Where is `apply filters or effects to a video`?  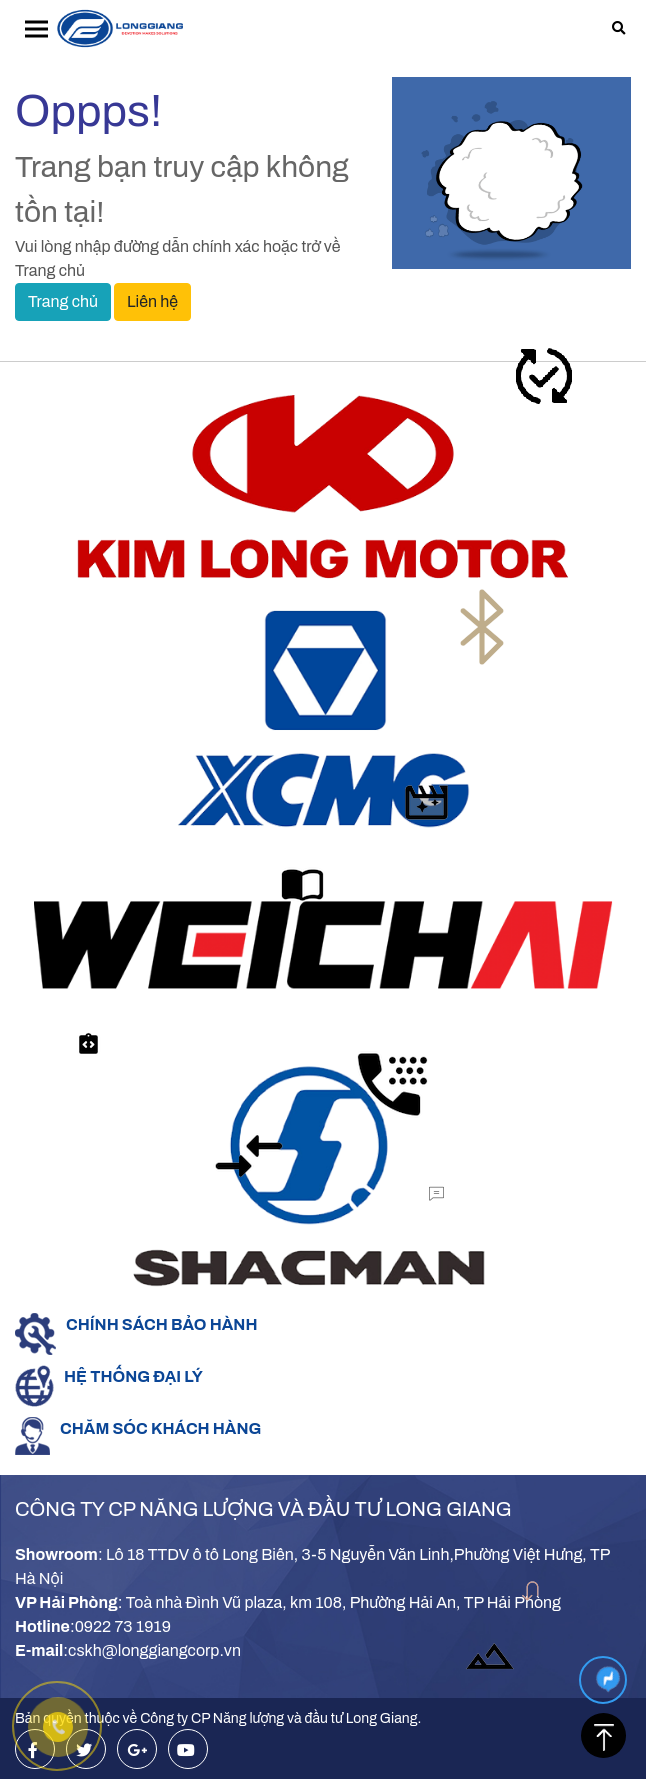 apply filters or effects to a video is located at coordinates (426, 802).